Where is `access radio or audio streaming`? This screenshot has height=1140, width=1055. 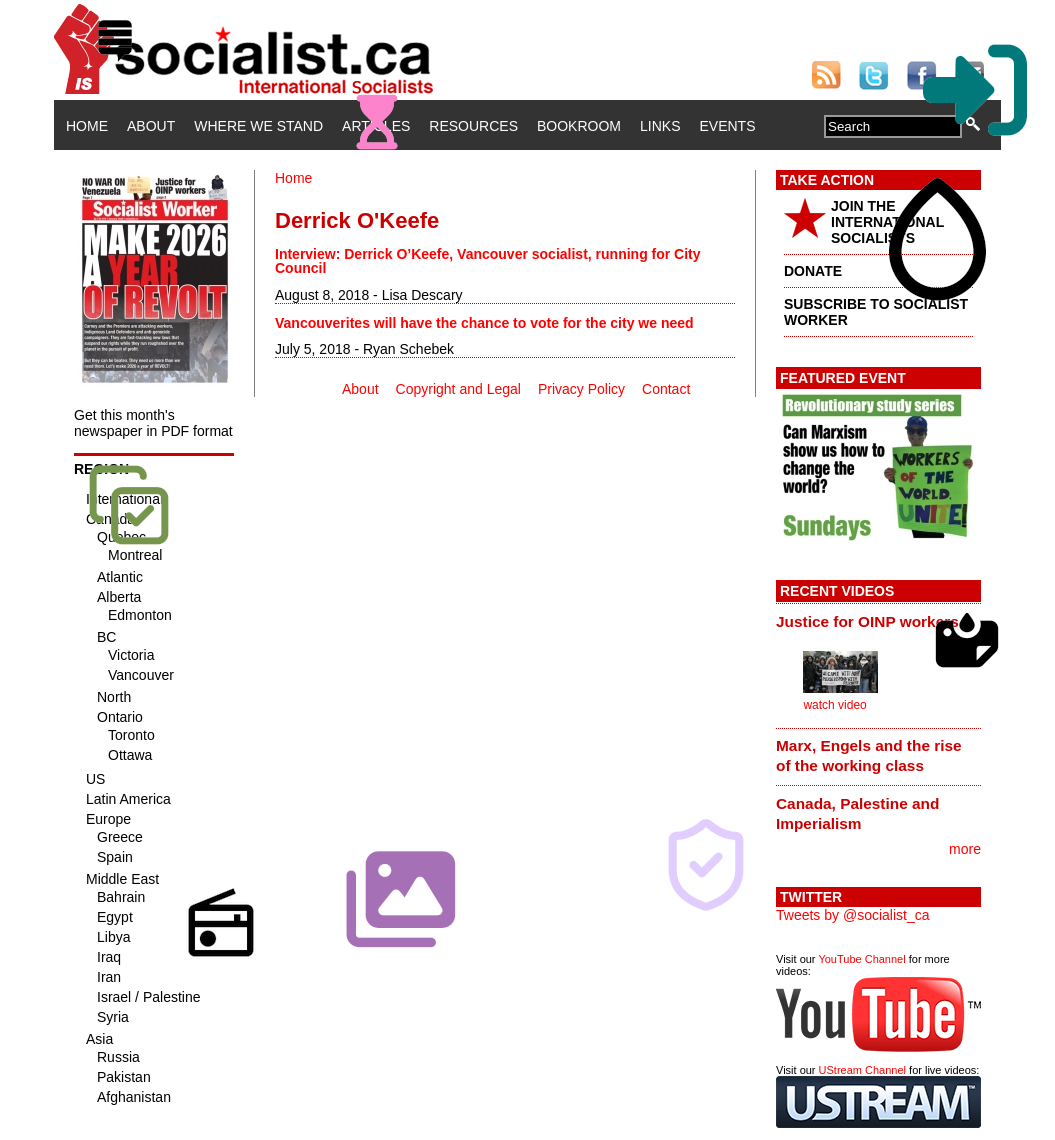
access radio or audio streaming is located at coordinates (221, 924).